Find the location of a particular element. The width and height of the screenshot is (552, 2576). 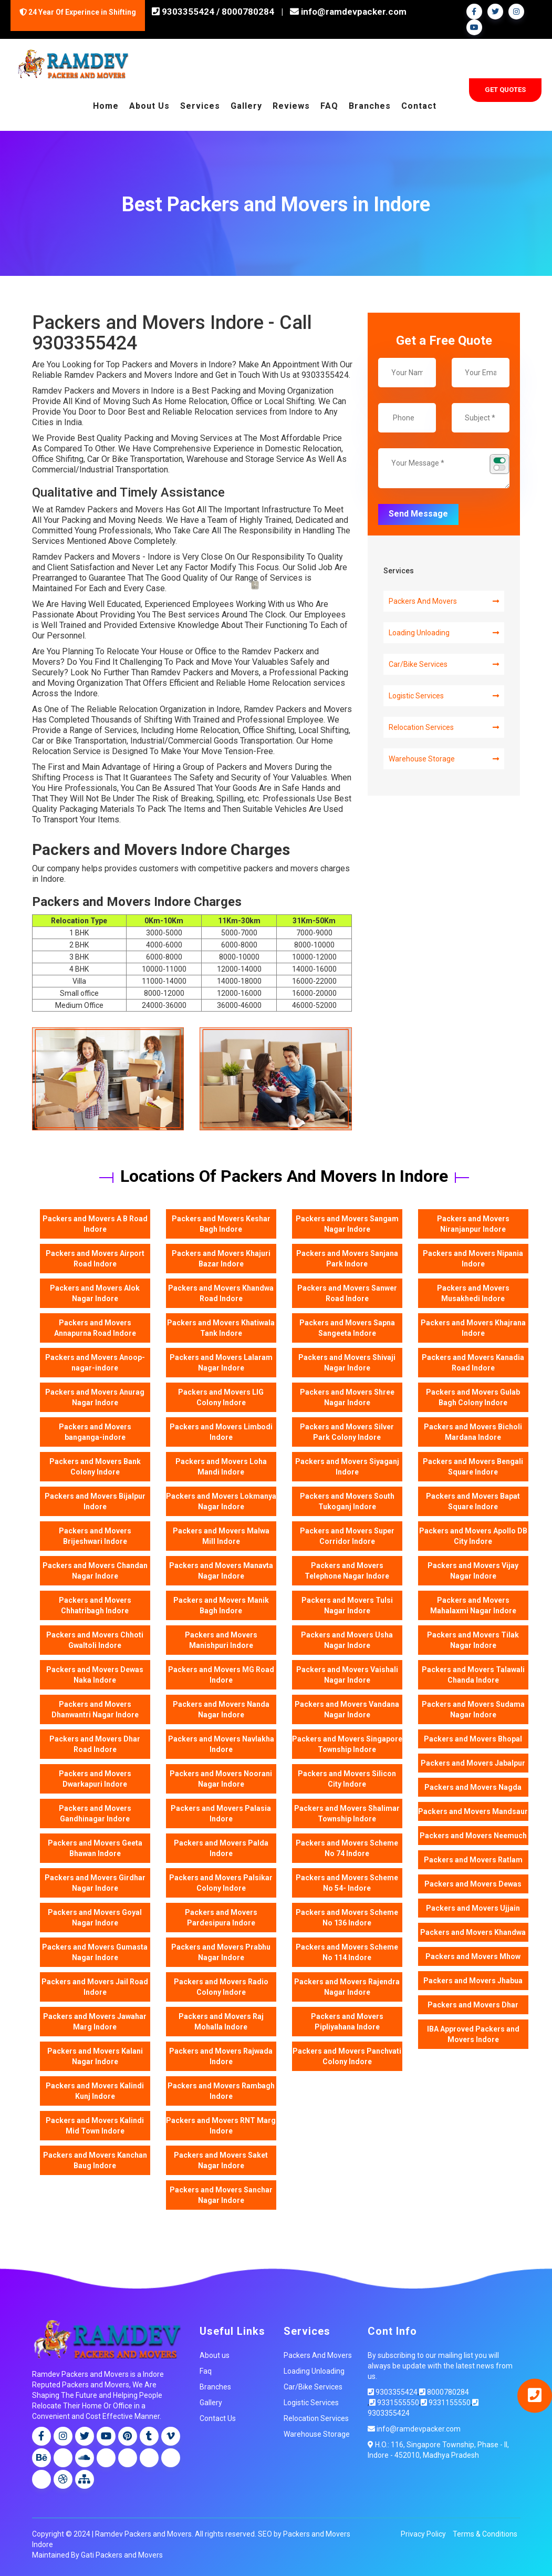

a 7z compressed archive file is located at coordinates (255, 585).